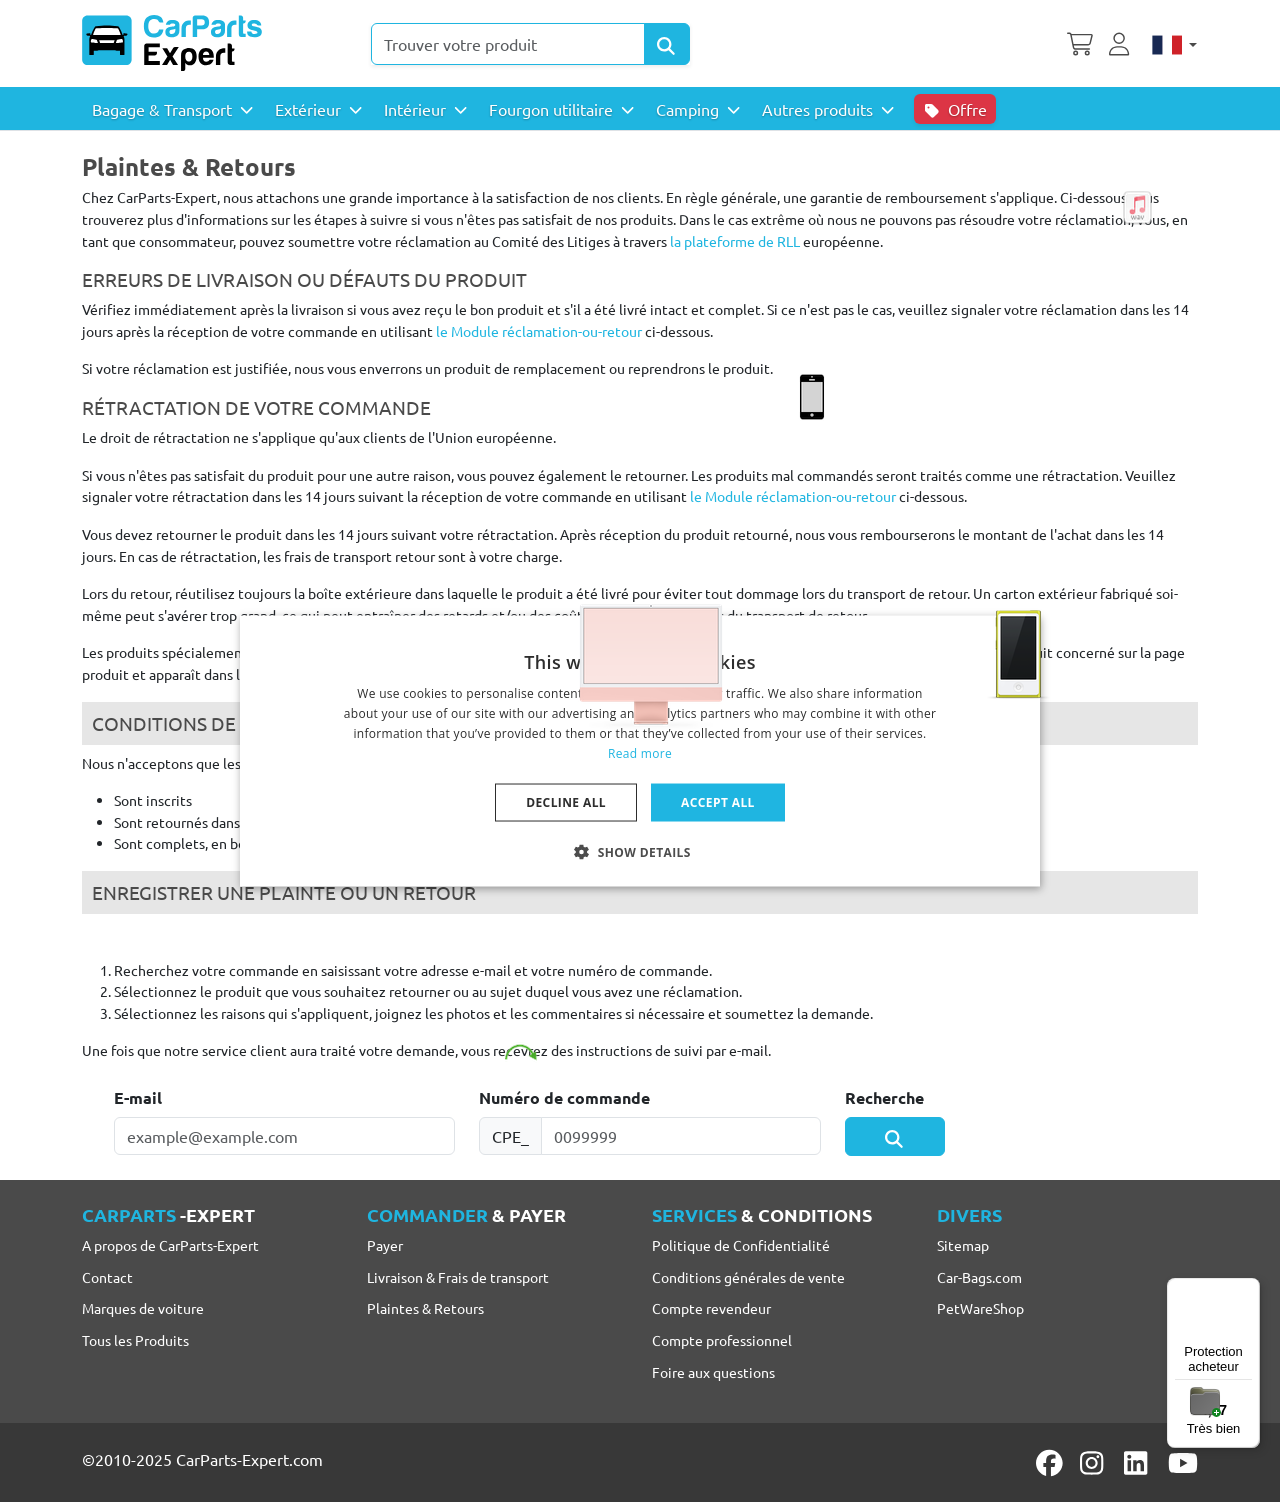 The image size is (1280, 1502). Describe the element at coordinates (520, 1052) in the screenshot. I see `redo the last undone action` at that location.